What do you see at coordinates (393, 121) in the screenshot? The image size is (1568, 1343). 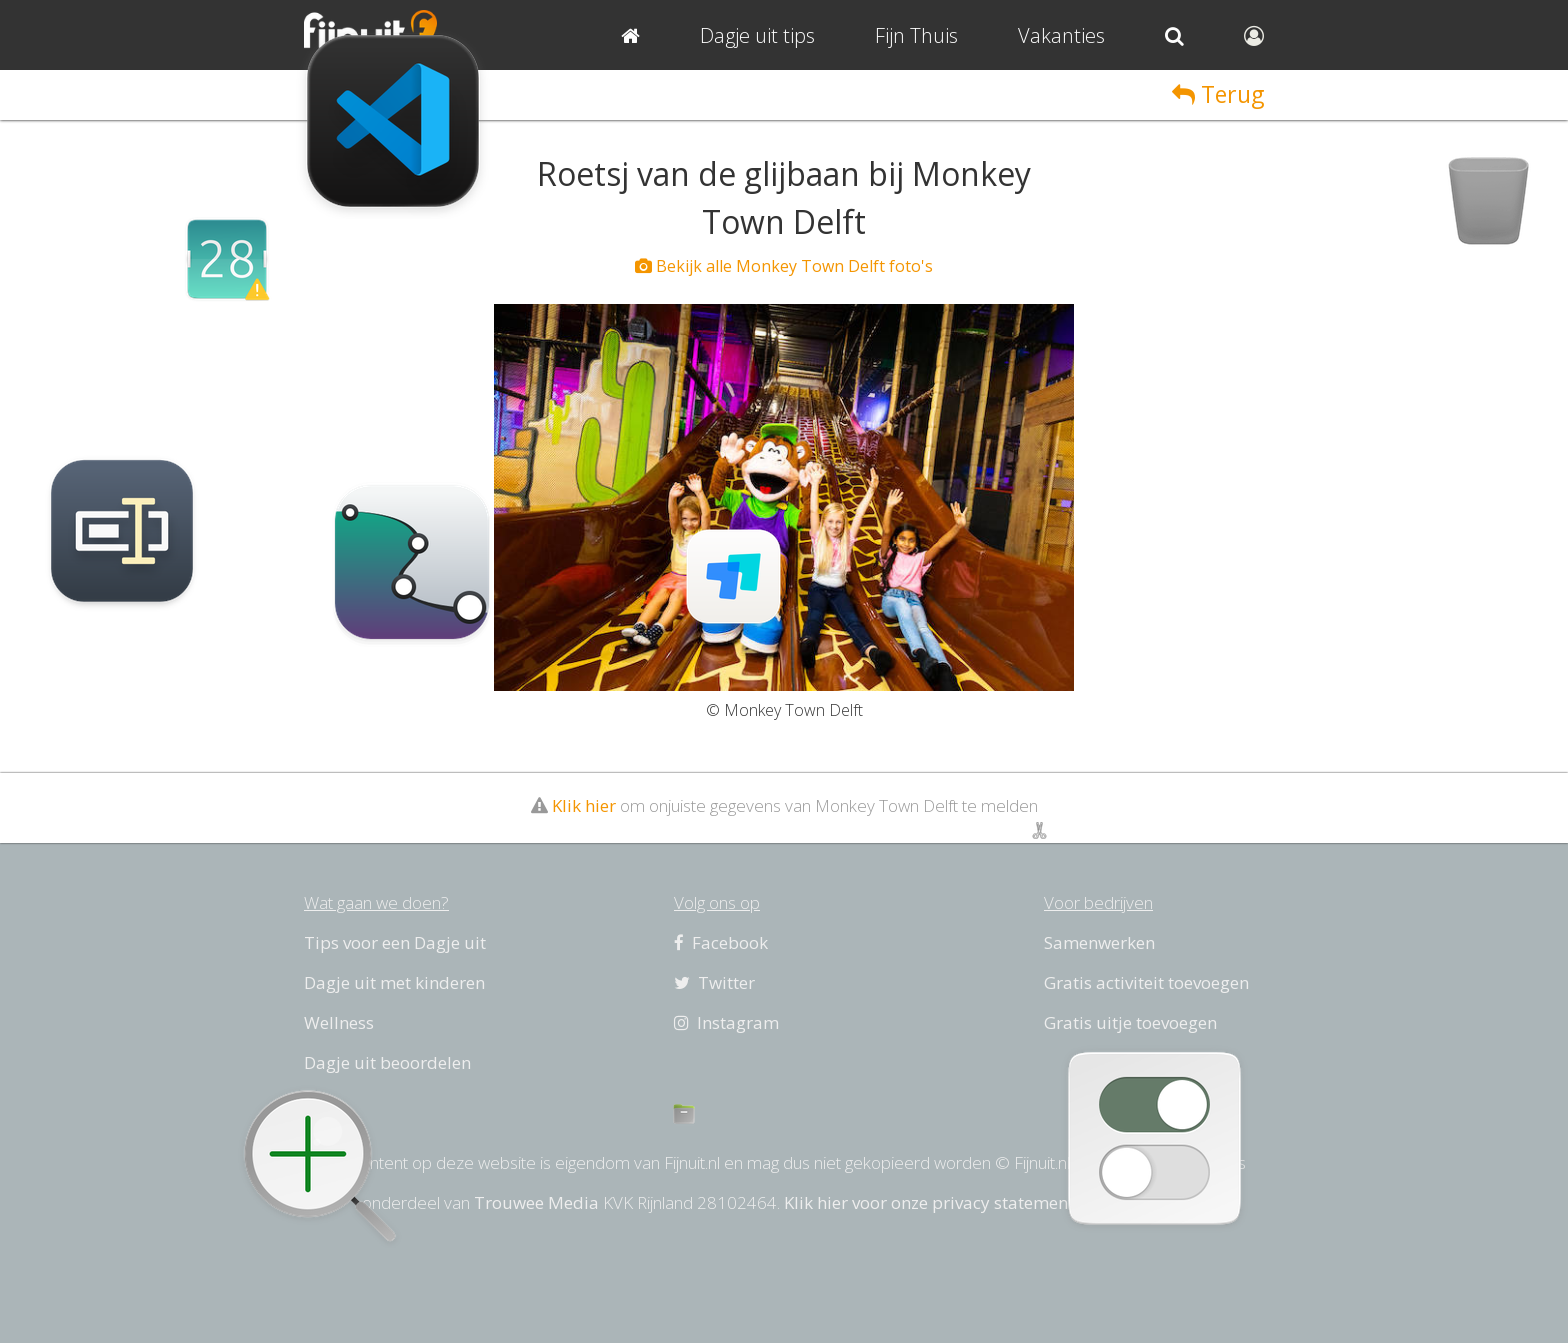 I see `open Visual Studio Code` at bounding box center [393, 121].